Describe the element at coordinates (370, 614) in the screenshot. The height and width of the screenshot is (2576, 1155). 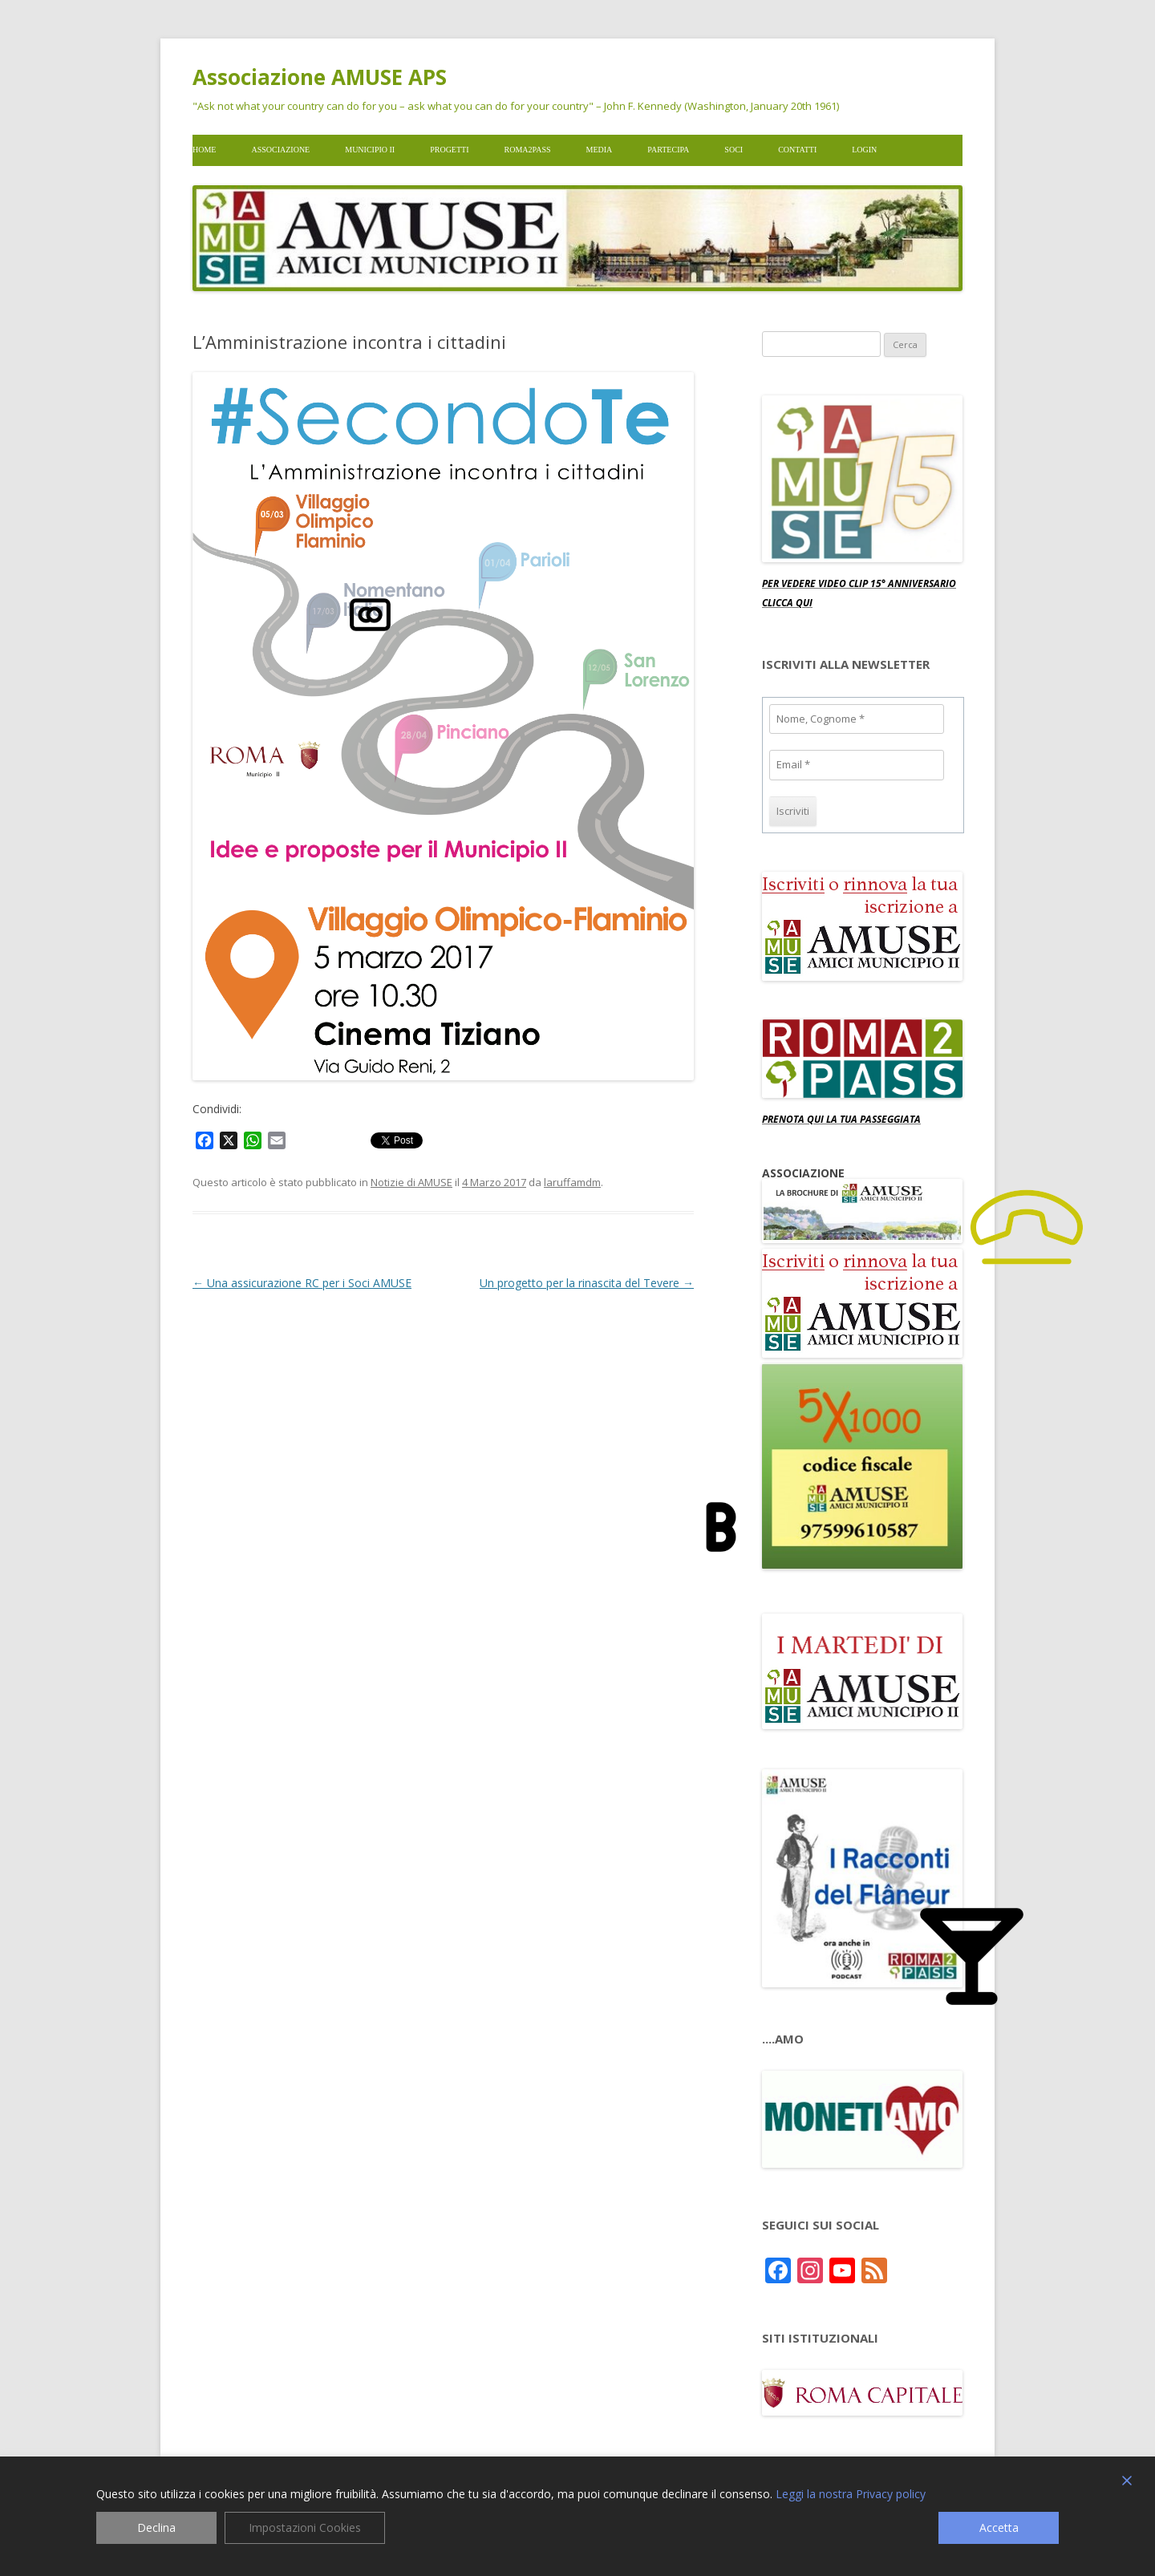
I see `pay with mastercard` at that location.